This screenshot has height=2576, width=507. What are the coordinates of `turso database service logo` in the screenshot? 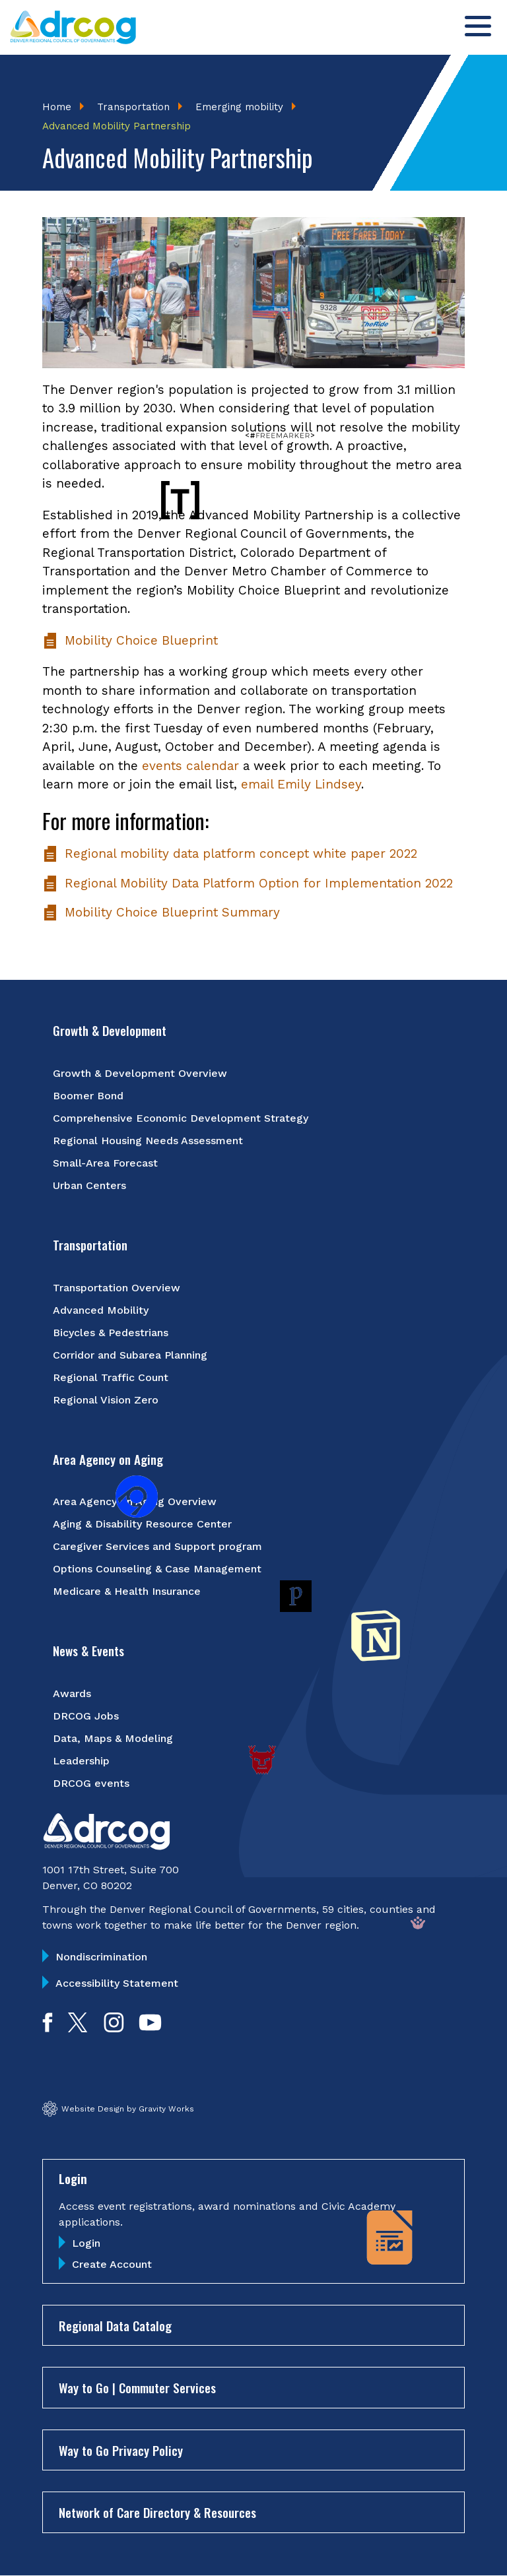 It's located at (262, 1760).